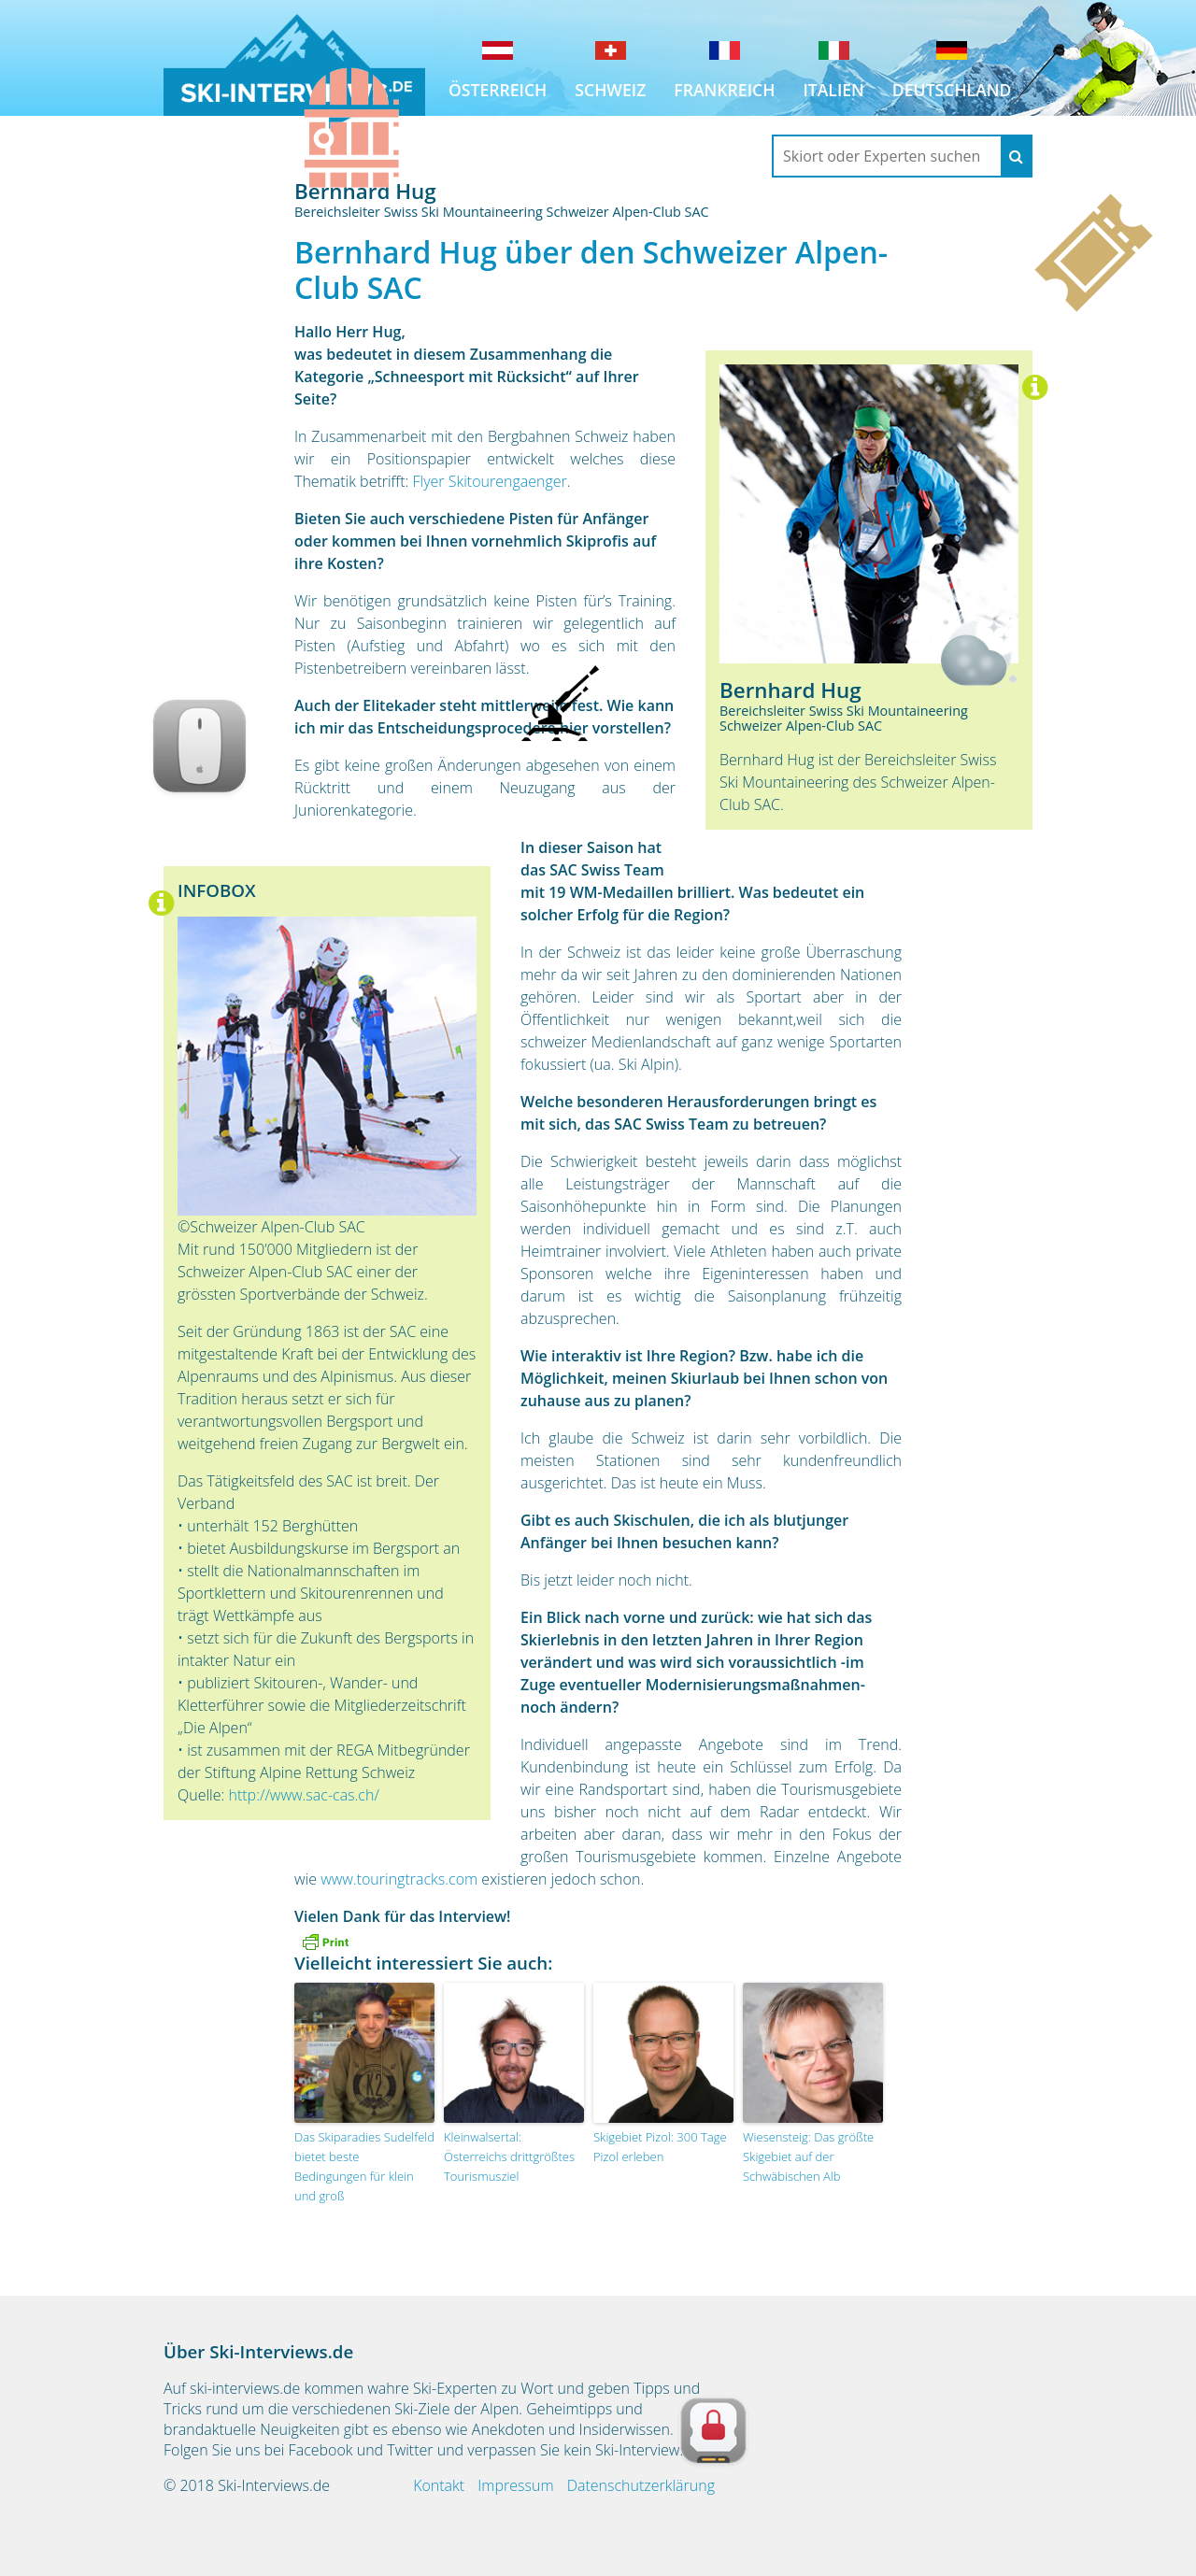  What do you see at coordinates (713, 2431) in the screenshot?
I see `access encryption and security settings` at bounding box center [713, 2431].